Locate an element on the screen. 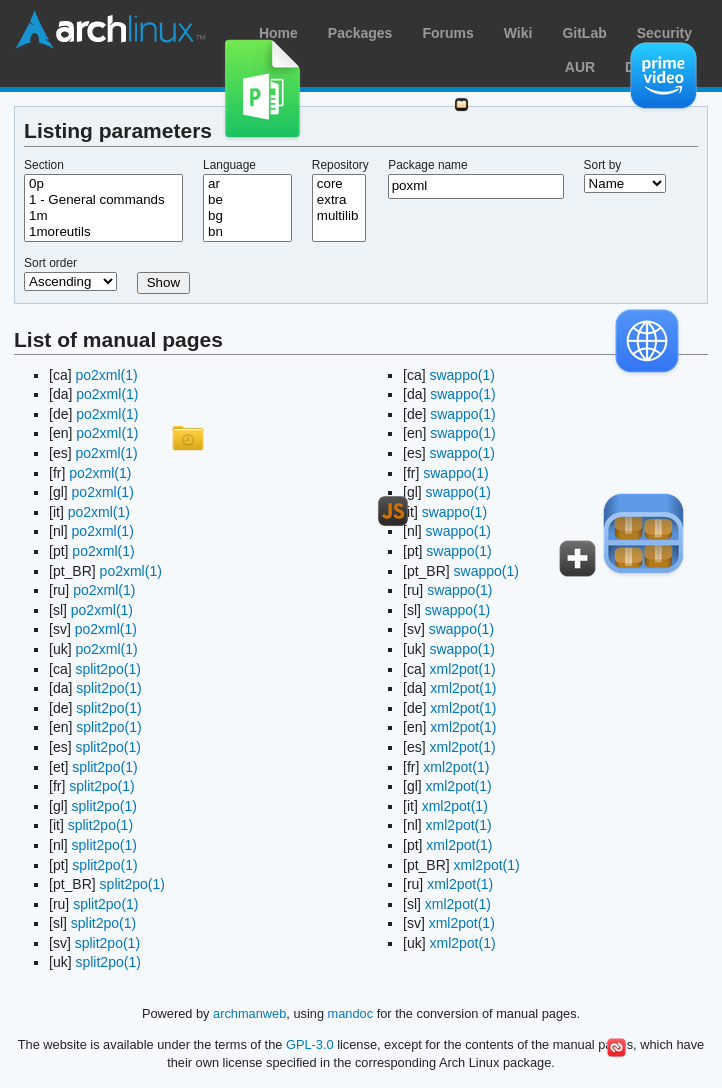 The width and height of the screenshot is (722, 1088). open warehouse flatpak manager is located at coordinates (643, 533).